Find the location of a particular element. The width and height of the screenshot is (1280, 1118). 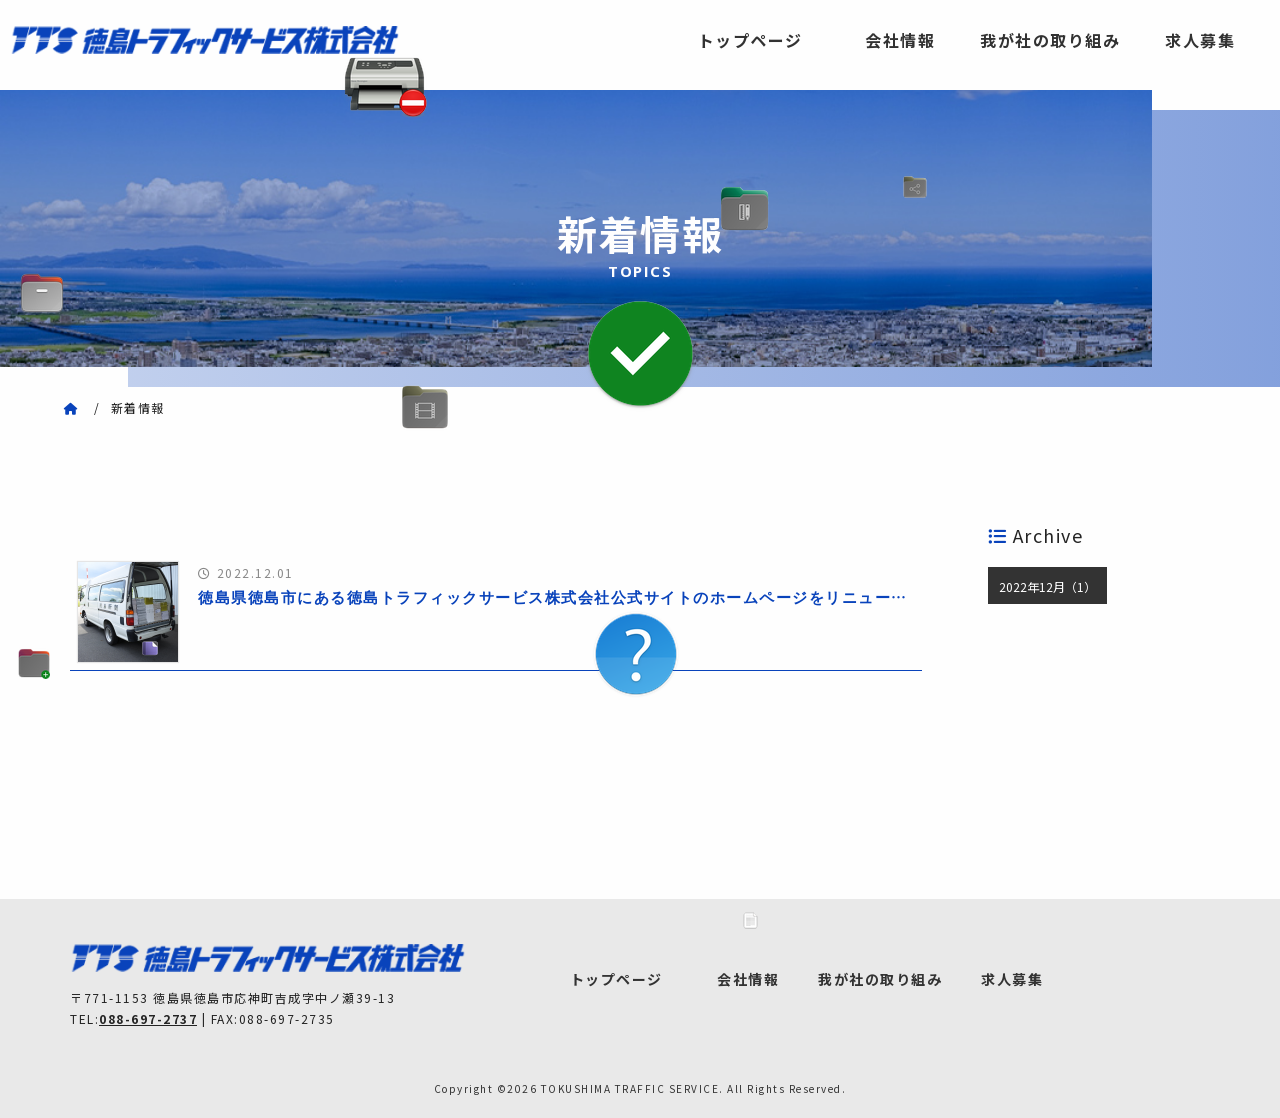

open your videos folder is located at coordinates (425, 407).